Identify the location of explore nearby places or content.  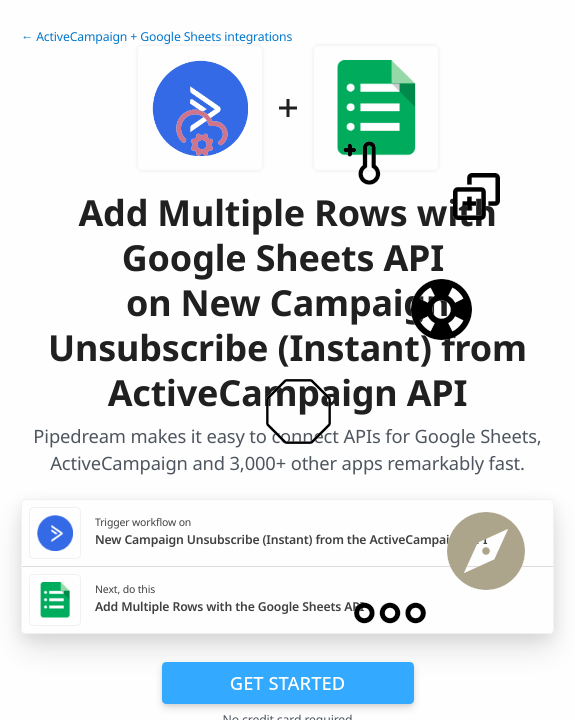
(486, 551).